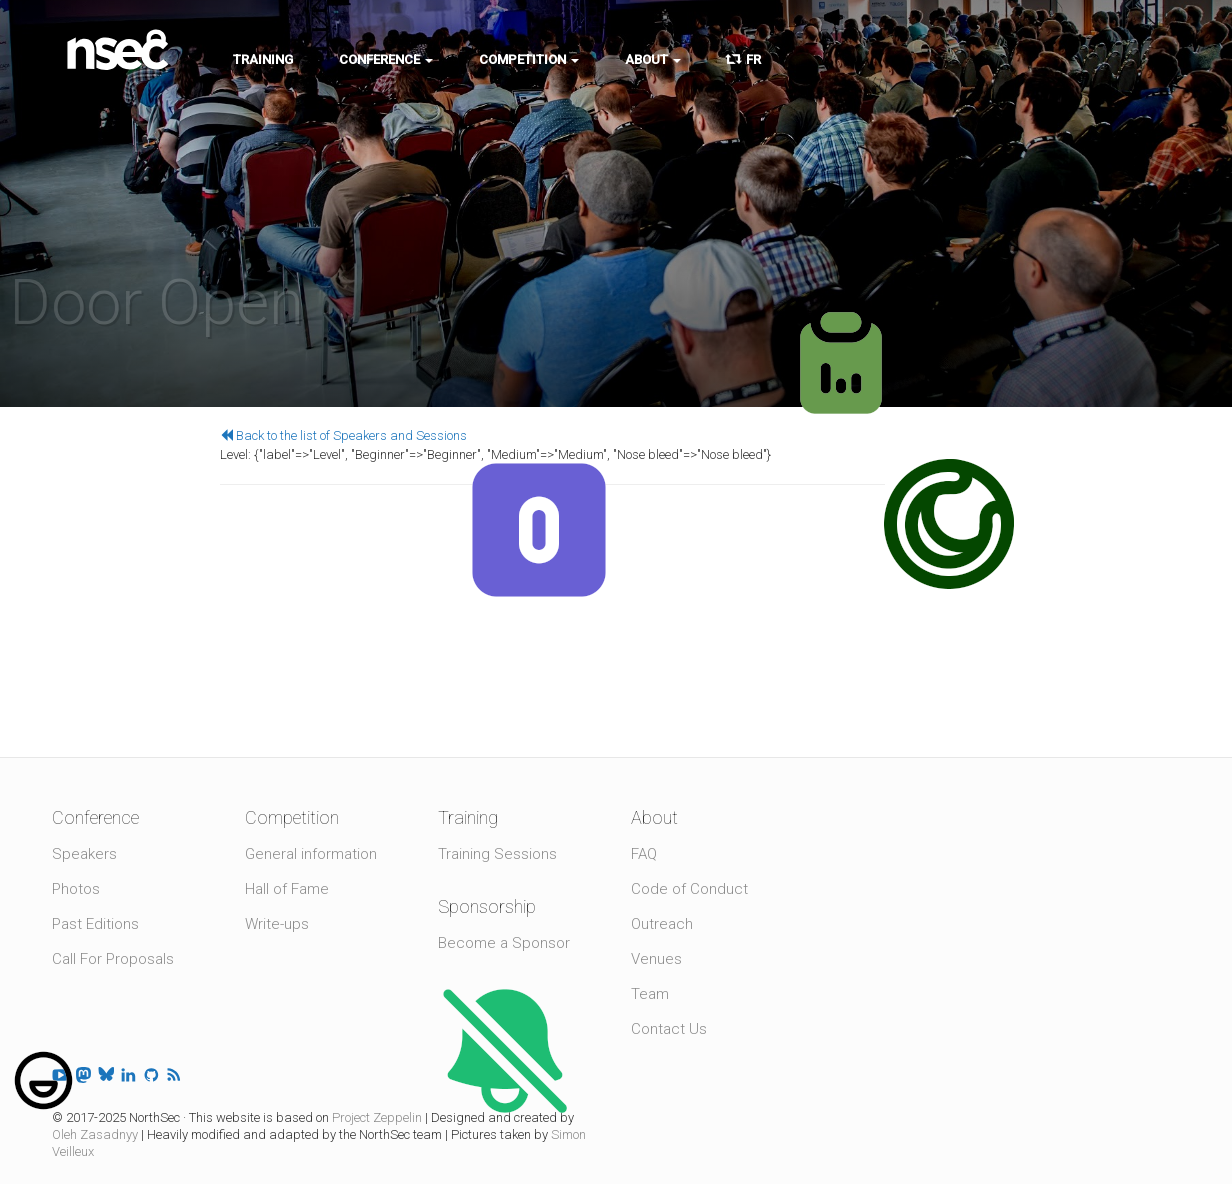 The width and height of the screenshot is (1232, 1184). Describe the element at coordinates (841, 363) in the screenshot. I see `view clipboard data or statistics` at that location.